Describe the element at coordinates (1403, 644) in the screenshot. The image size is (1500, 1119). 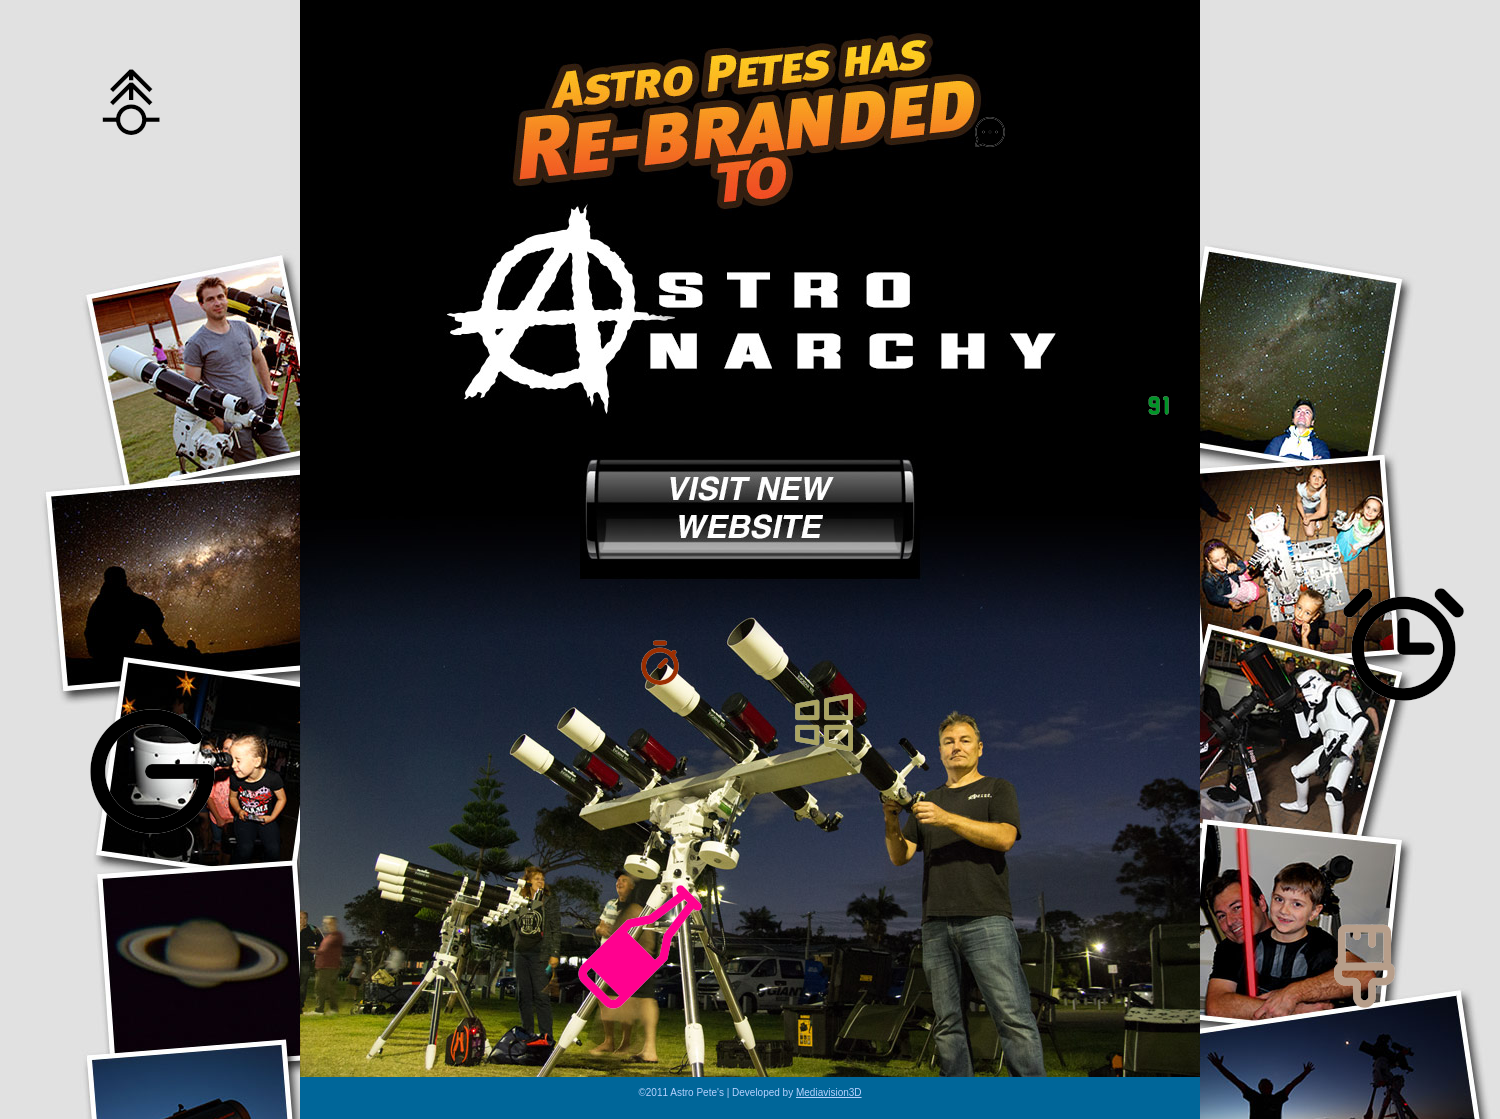
I see `set or manage alarms` at that location.